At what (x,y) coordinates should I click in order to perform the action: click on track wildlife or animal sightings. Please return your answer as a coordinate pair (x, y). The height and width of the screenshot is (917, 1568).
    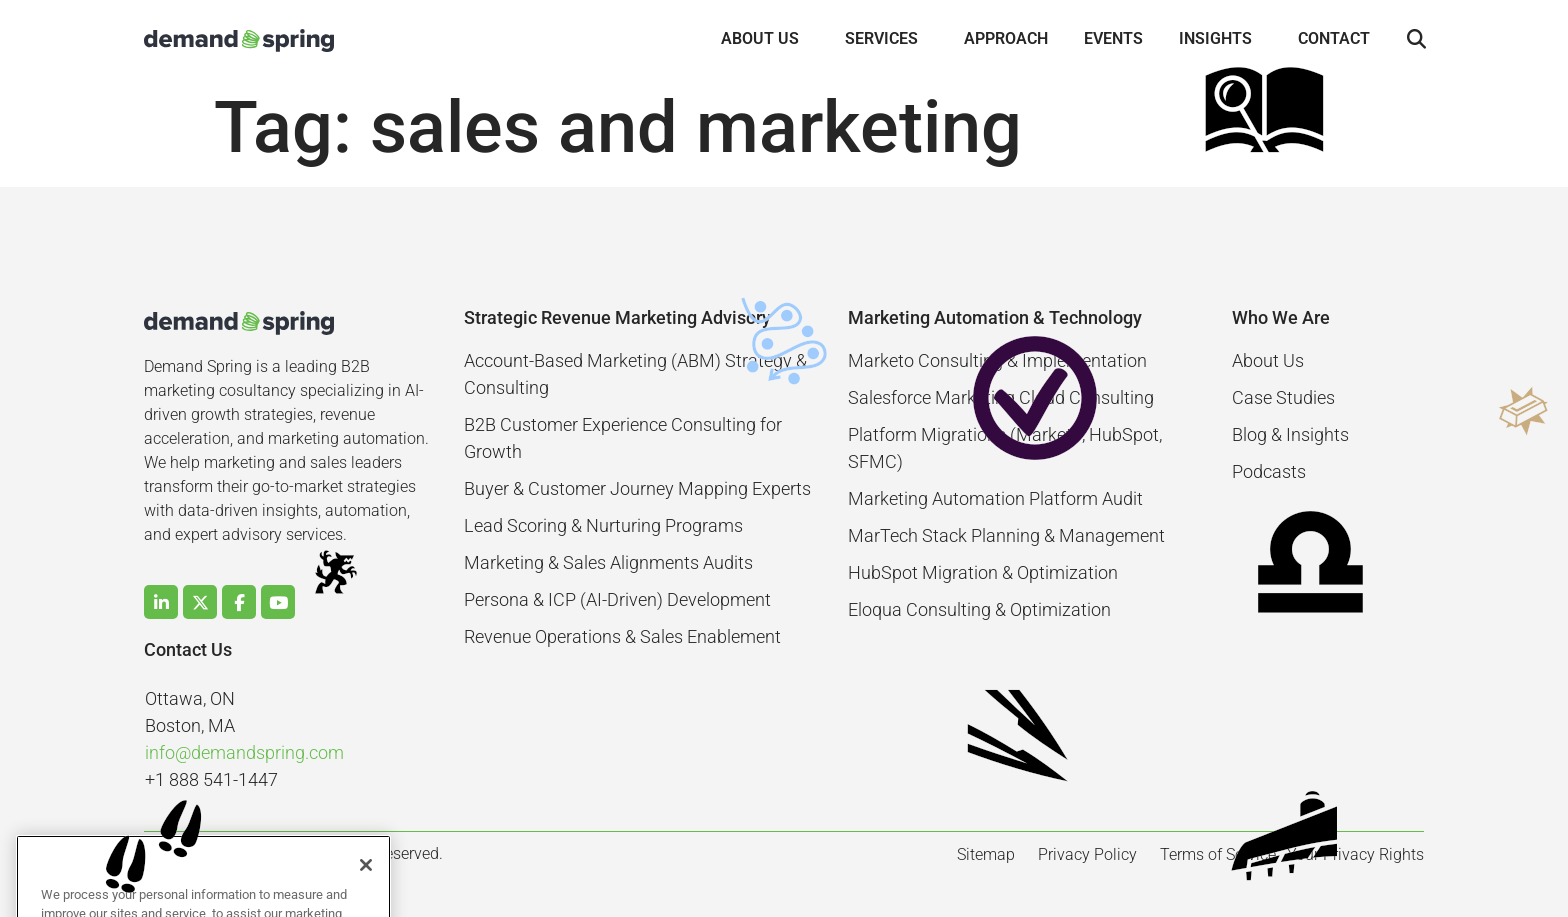
    Looking at the image, I should click on (153, 846).